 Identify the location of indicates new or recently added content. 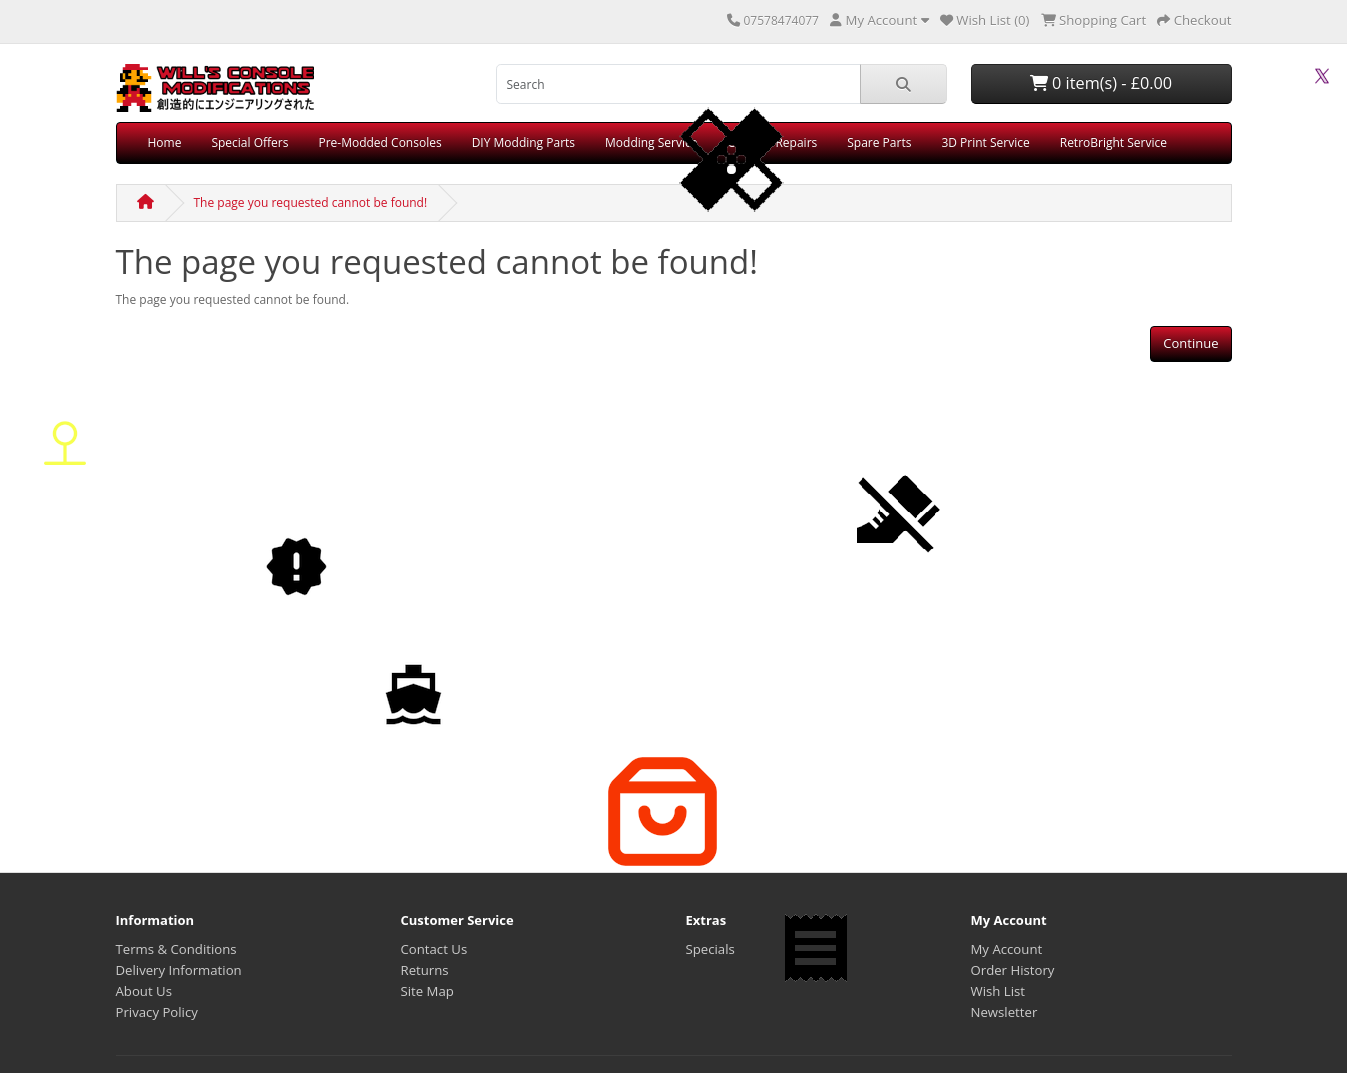
(296, 566).